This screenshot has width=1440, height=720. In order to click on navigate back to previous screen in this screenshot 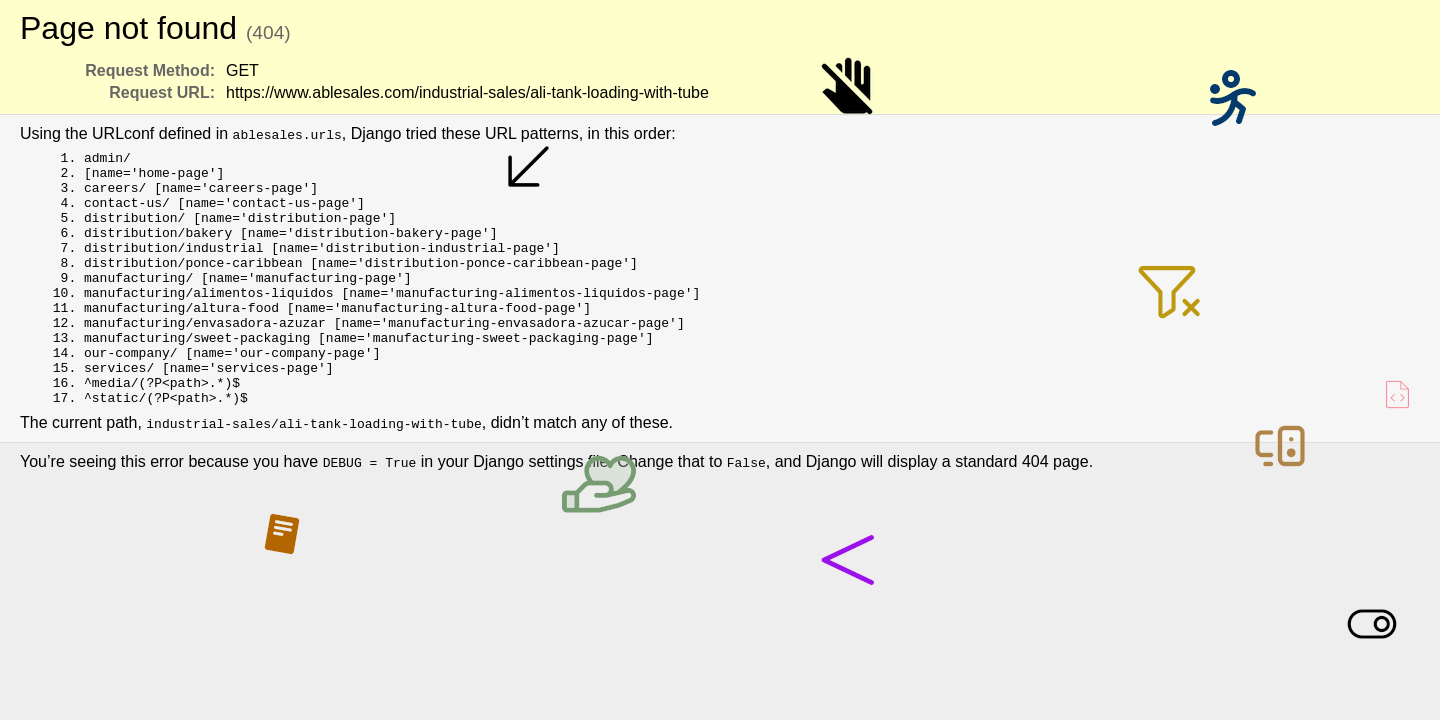, I will do `click(849, 560)`.